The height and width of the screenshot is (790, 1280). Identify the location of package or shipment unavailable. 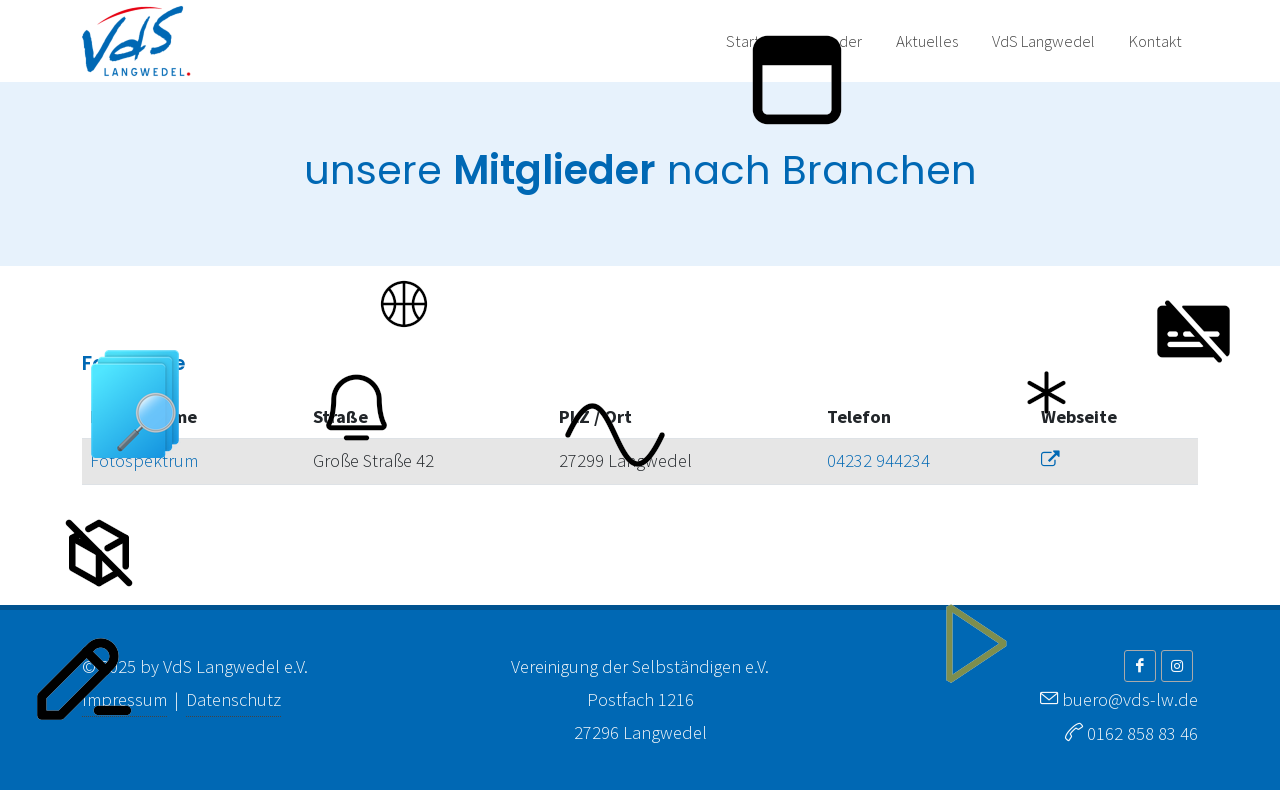
(99, 553).